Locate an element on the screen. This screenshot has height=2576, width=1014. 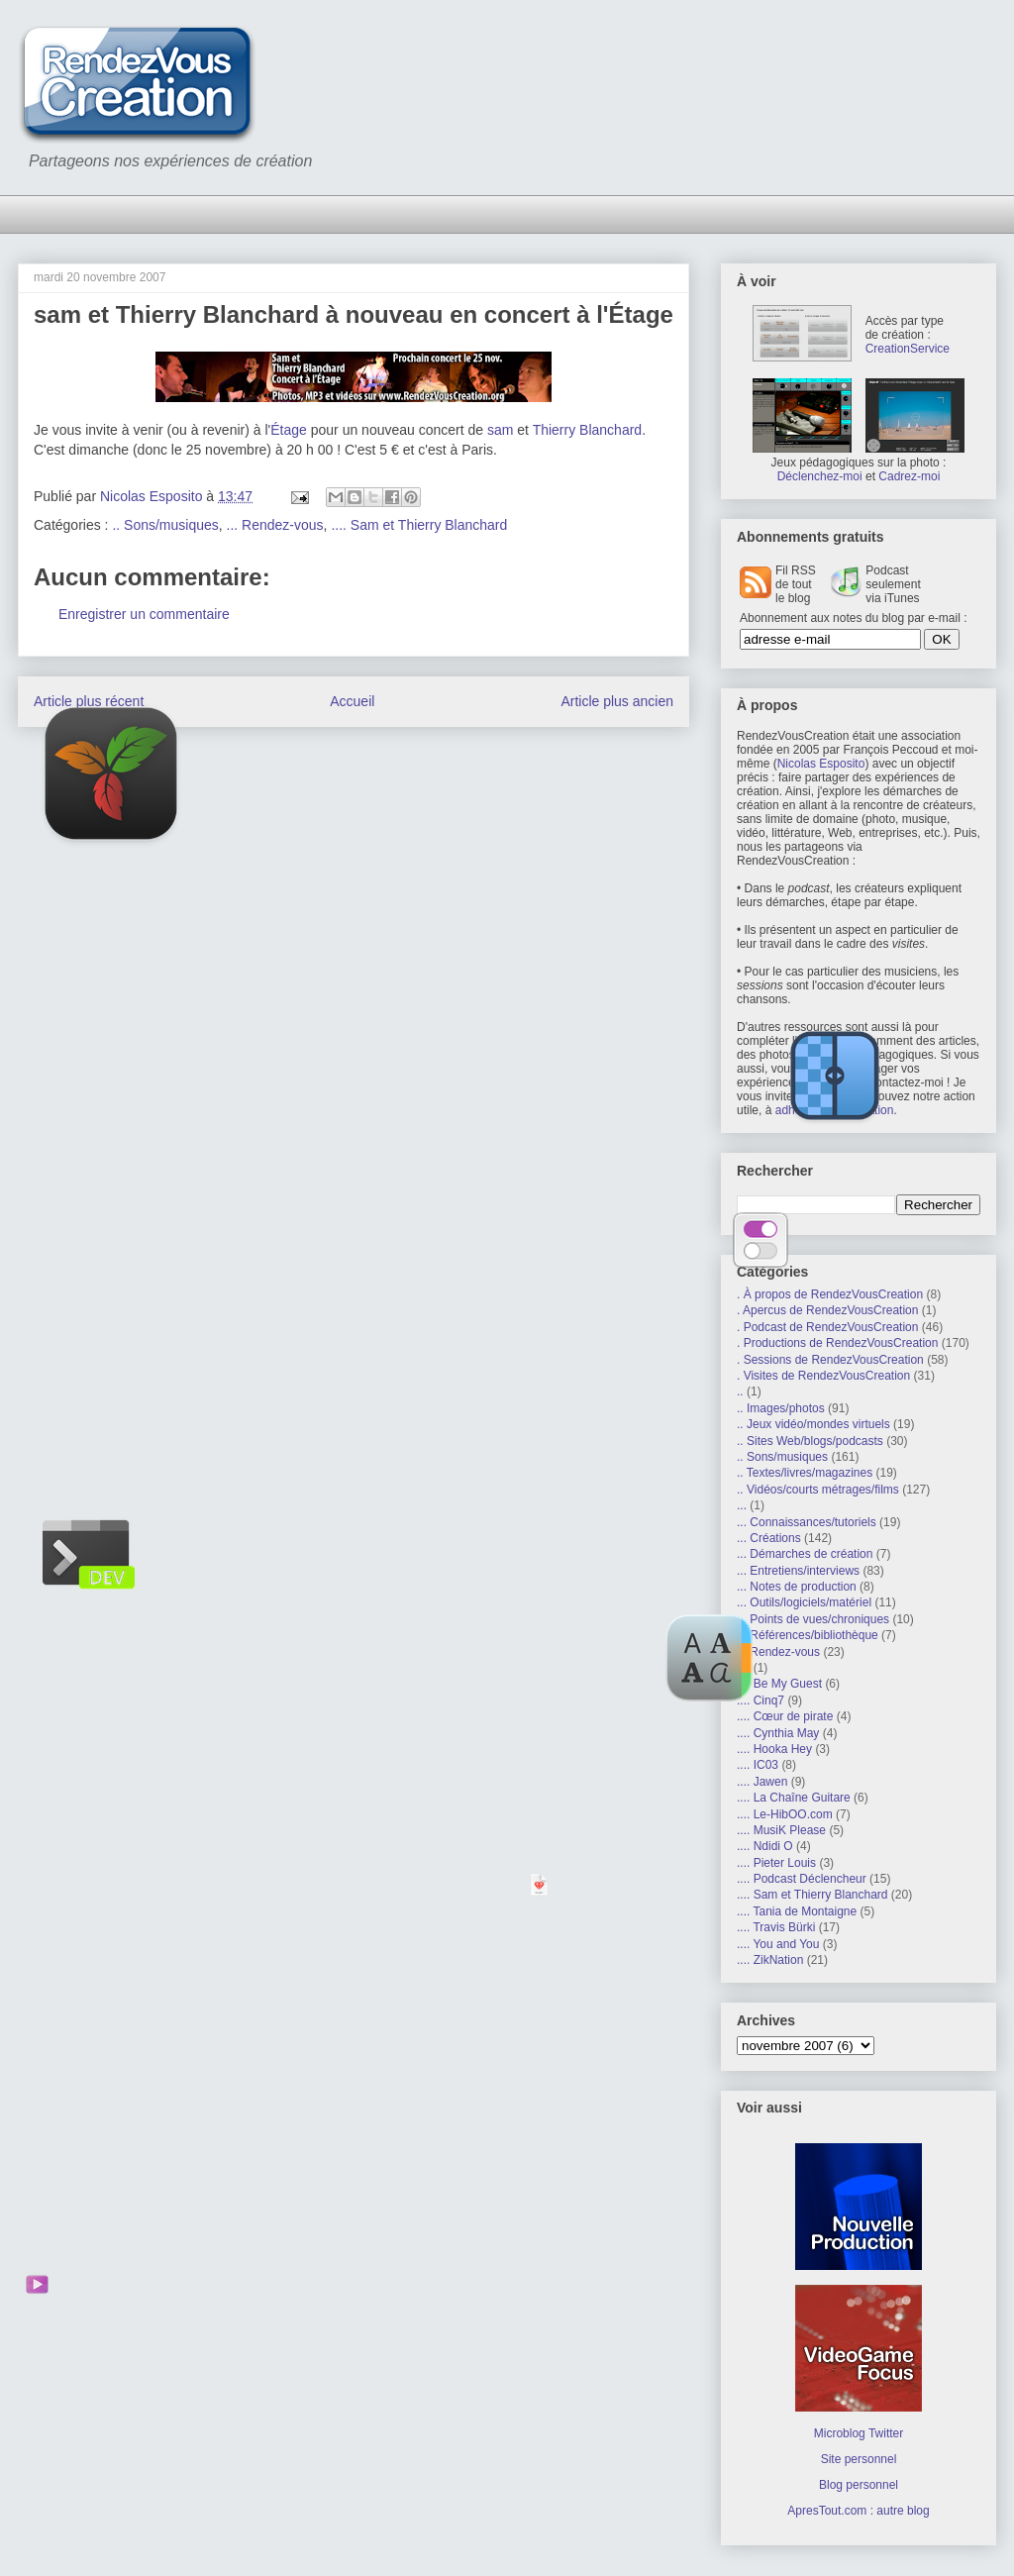
open gnome tweaks settings is located at coordinates (760, 1240).